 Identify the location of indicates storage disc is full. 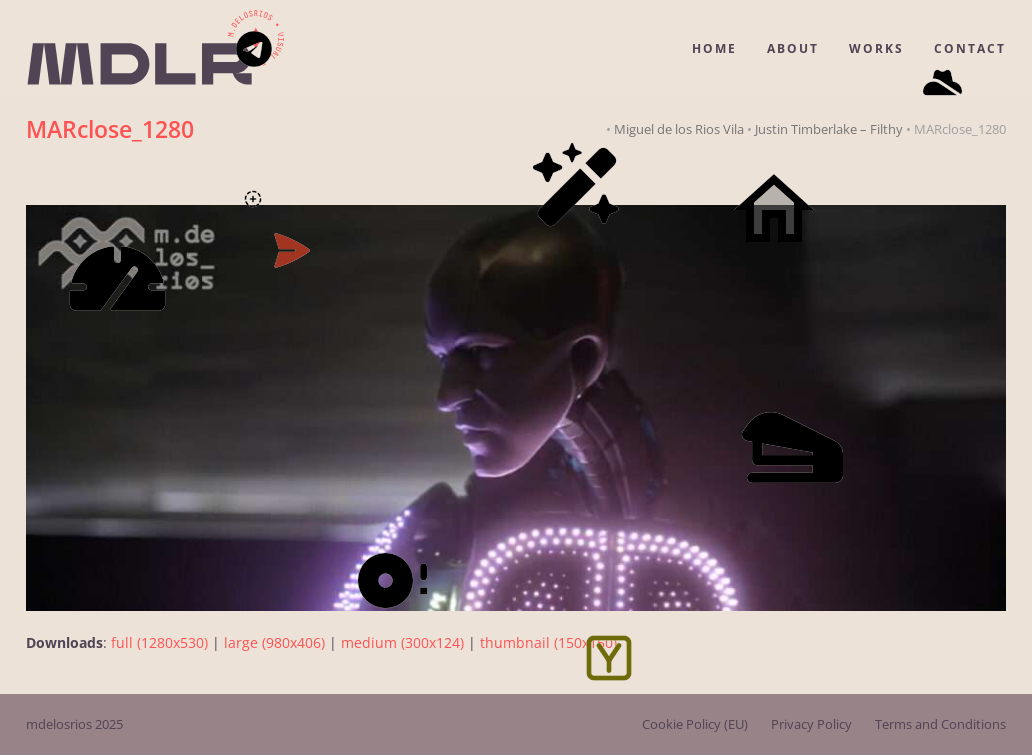
(392, 580).